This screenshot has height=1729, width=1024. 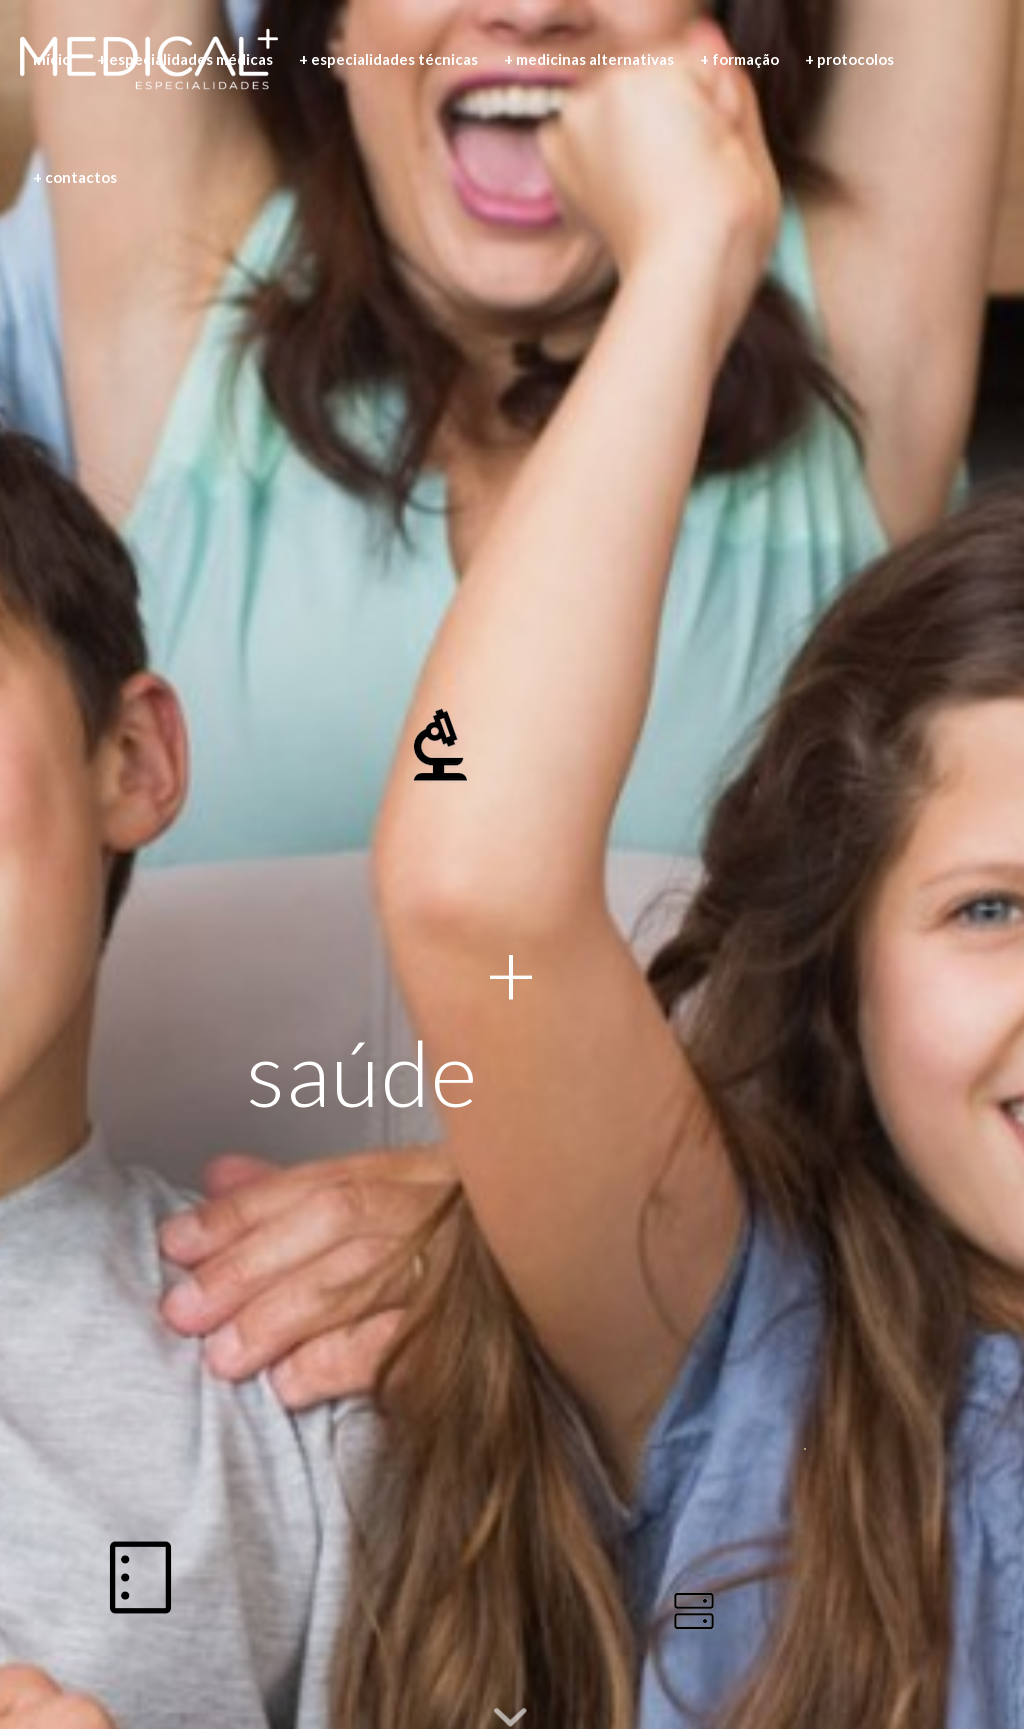 What do you see at coordinates (694, 1611) in the screenshot?
I see `access storage or server settings` at bounding box center [694, 1611].